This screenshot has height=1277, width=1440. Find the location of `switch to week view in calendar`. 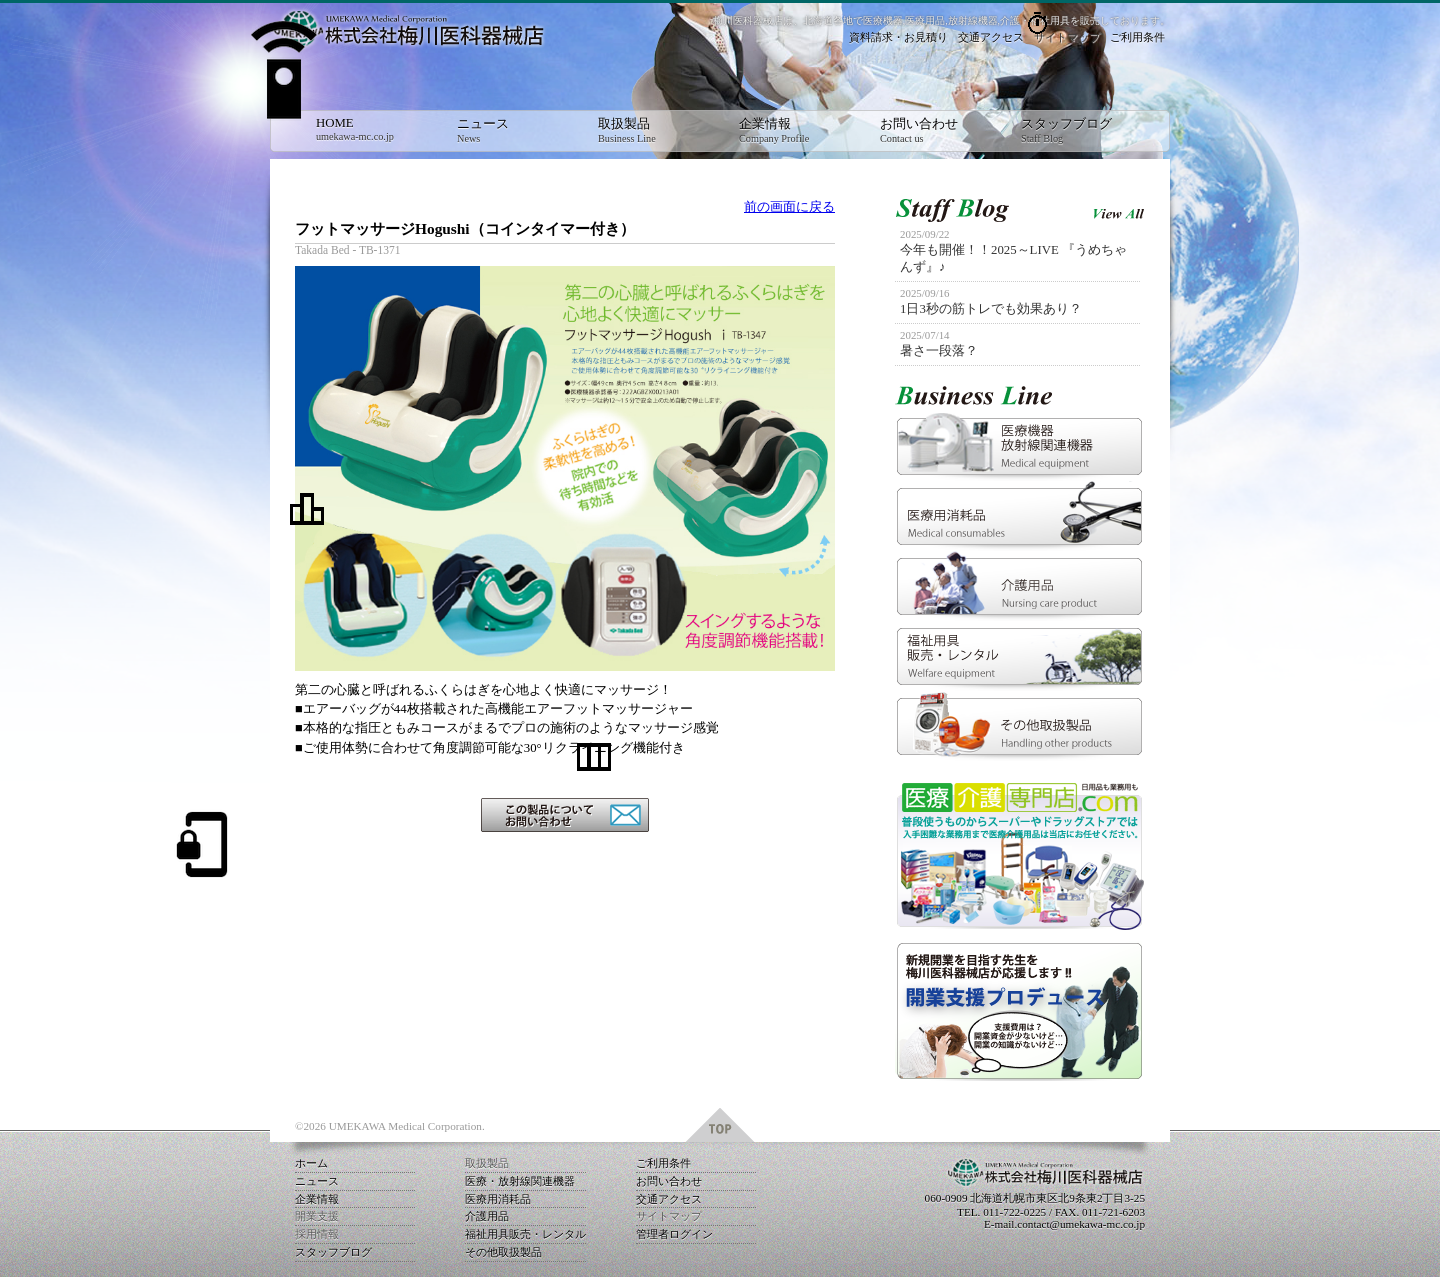

switch to week view in calendar is located at coordinates (594, 757).